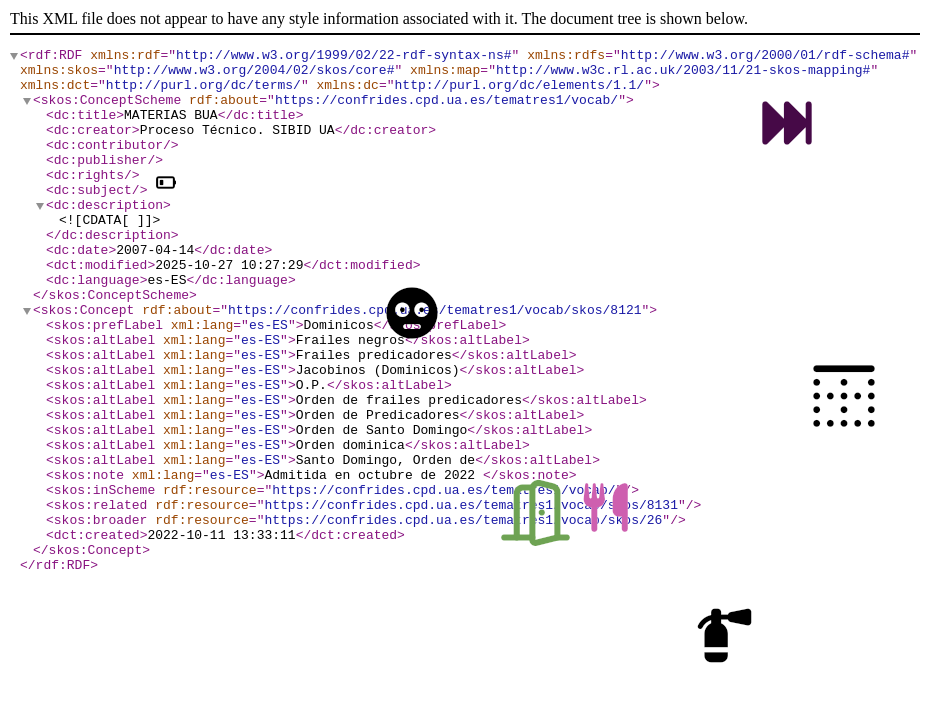  What do you see at coordinates (535, 512) in the screenshot?
I see `log out or exit the application` at bounding box center [535, 512].